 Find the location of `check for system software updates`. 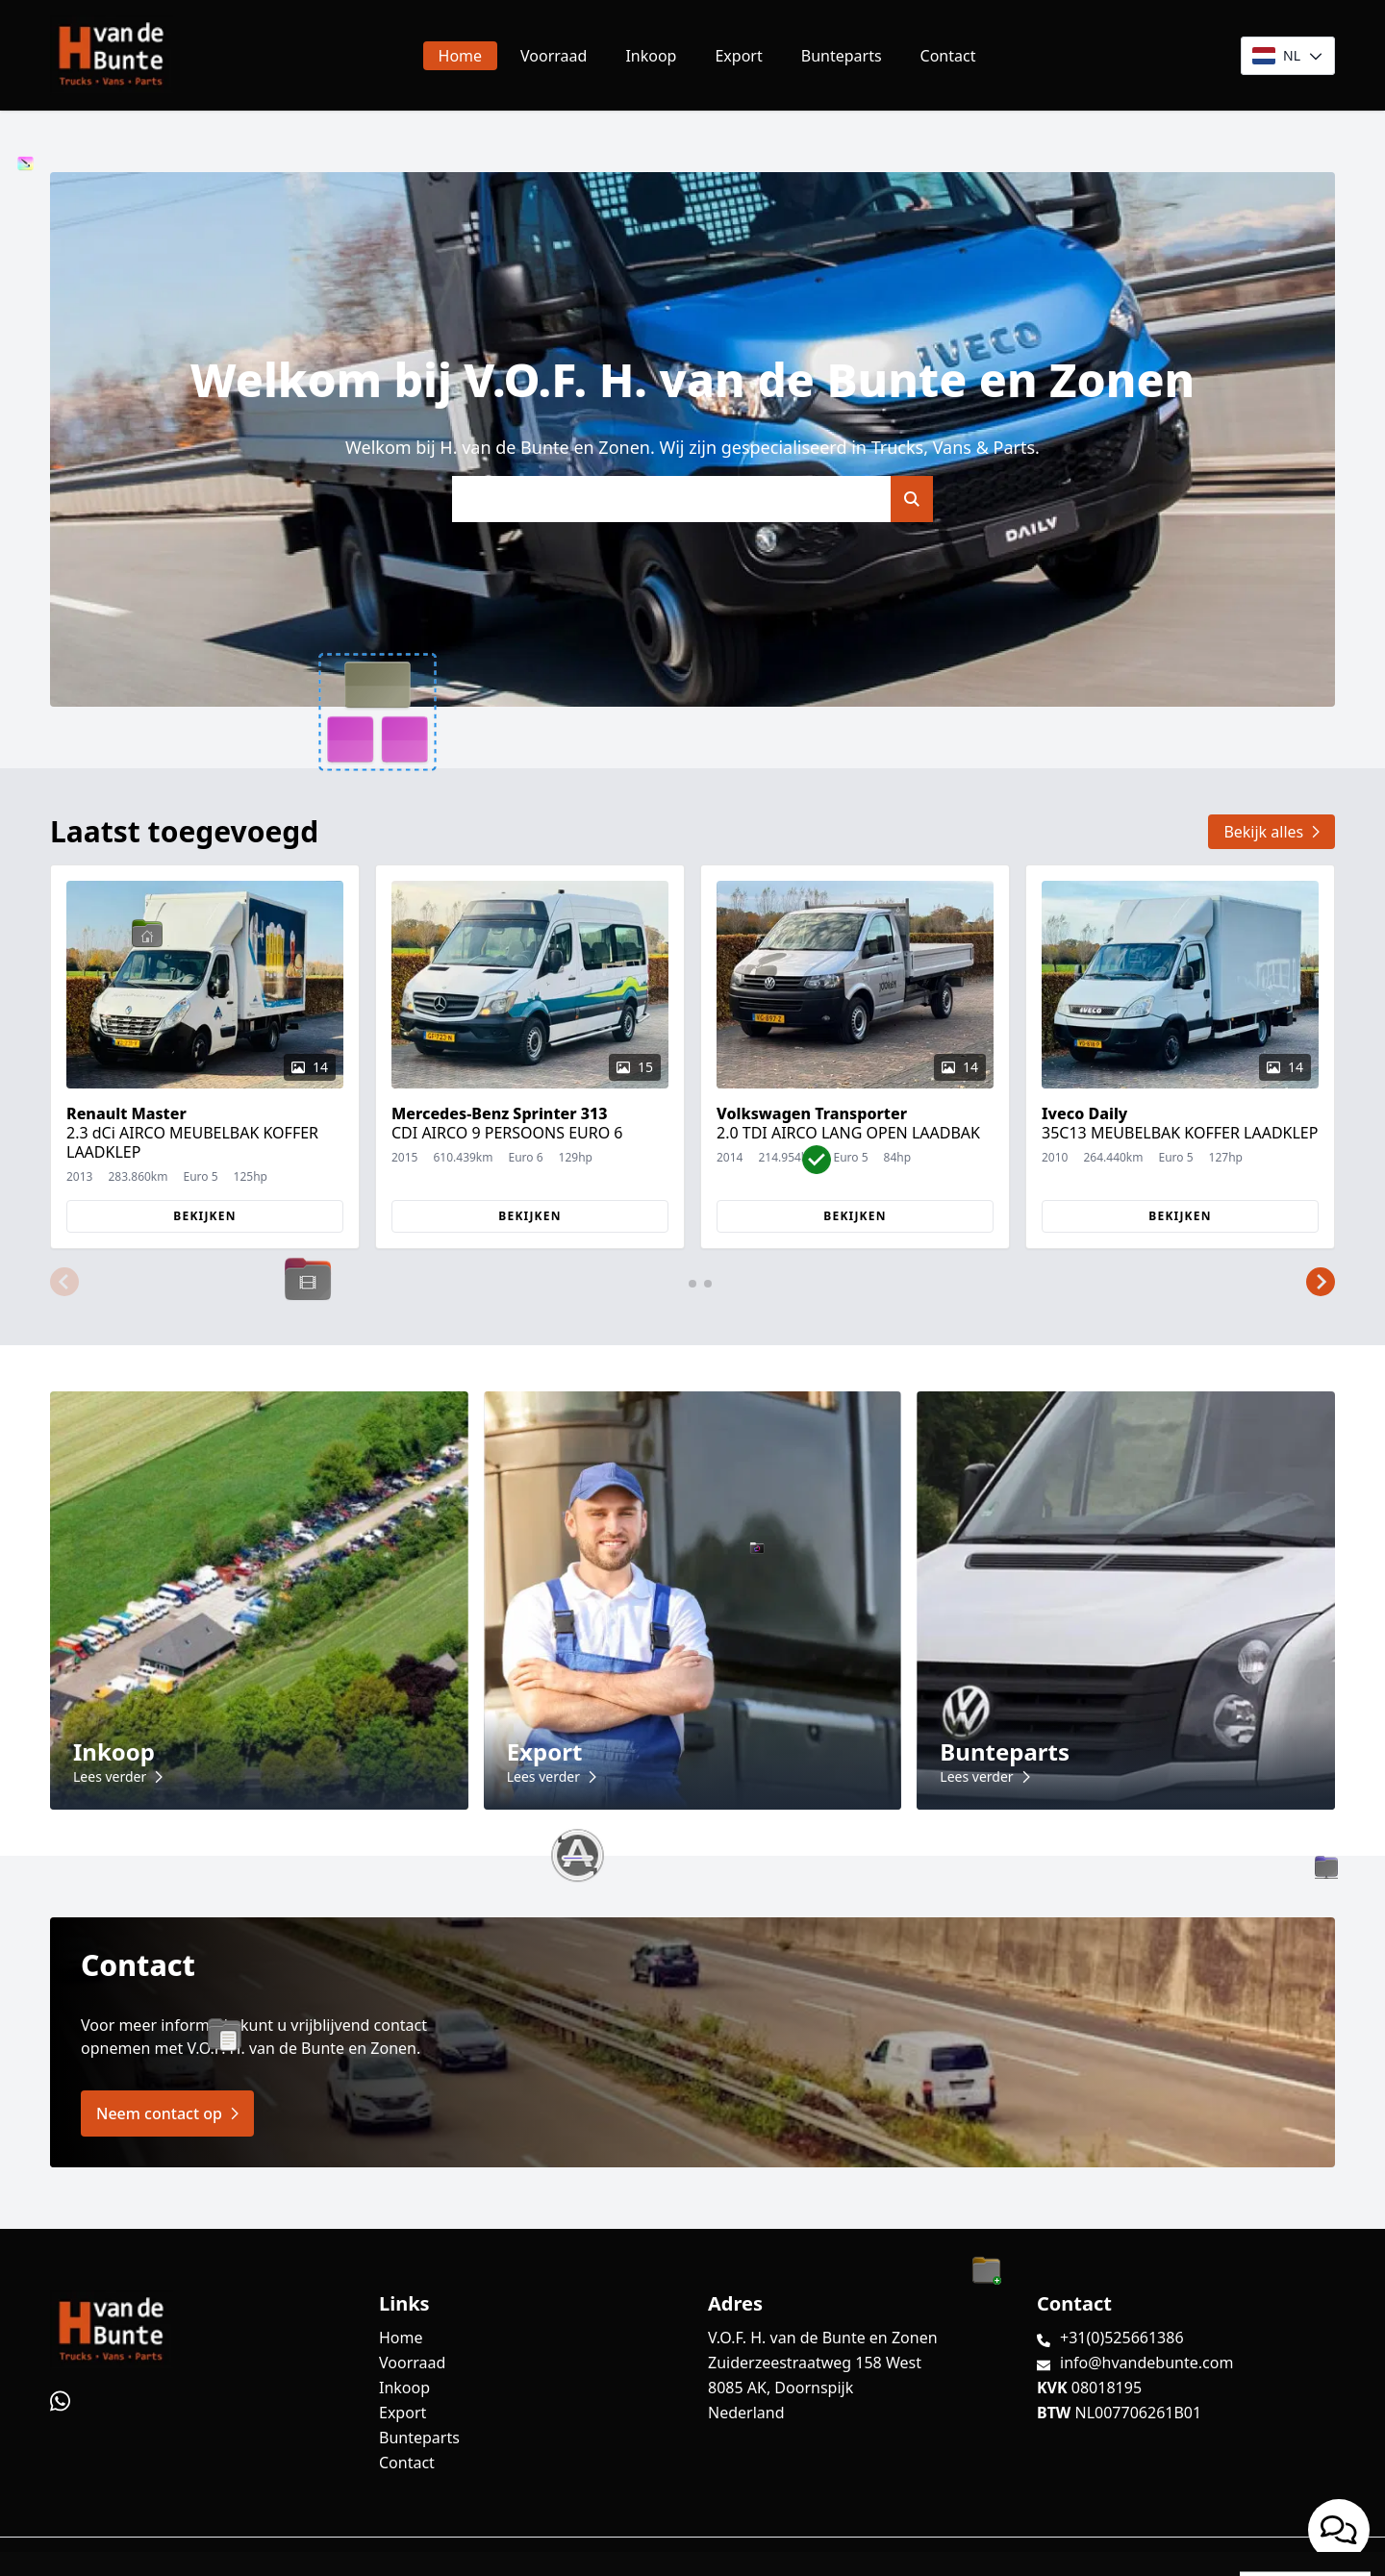

check for system software updates is located at coordinates (577, 1855).